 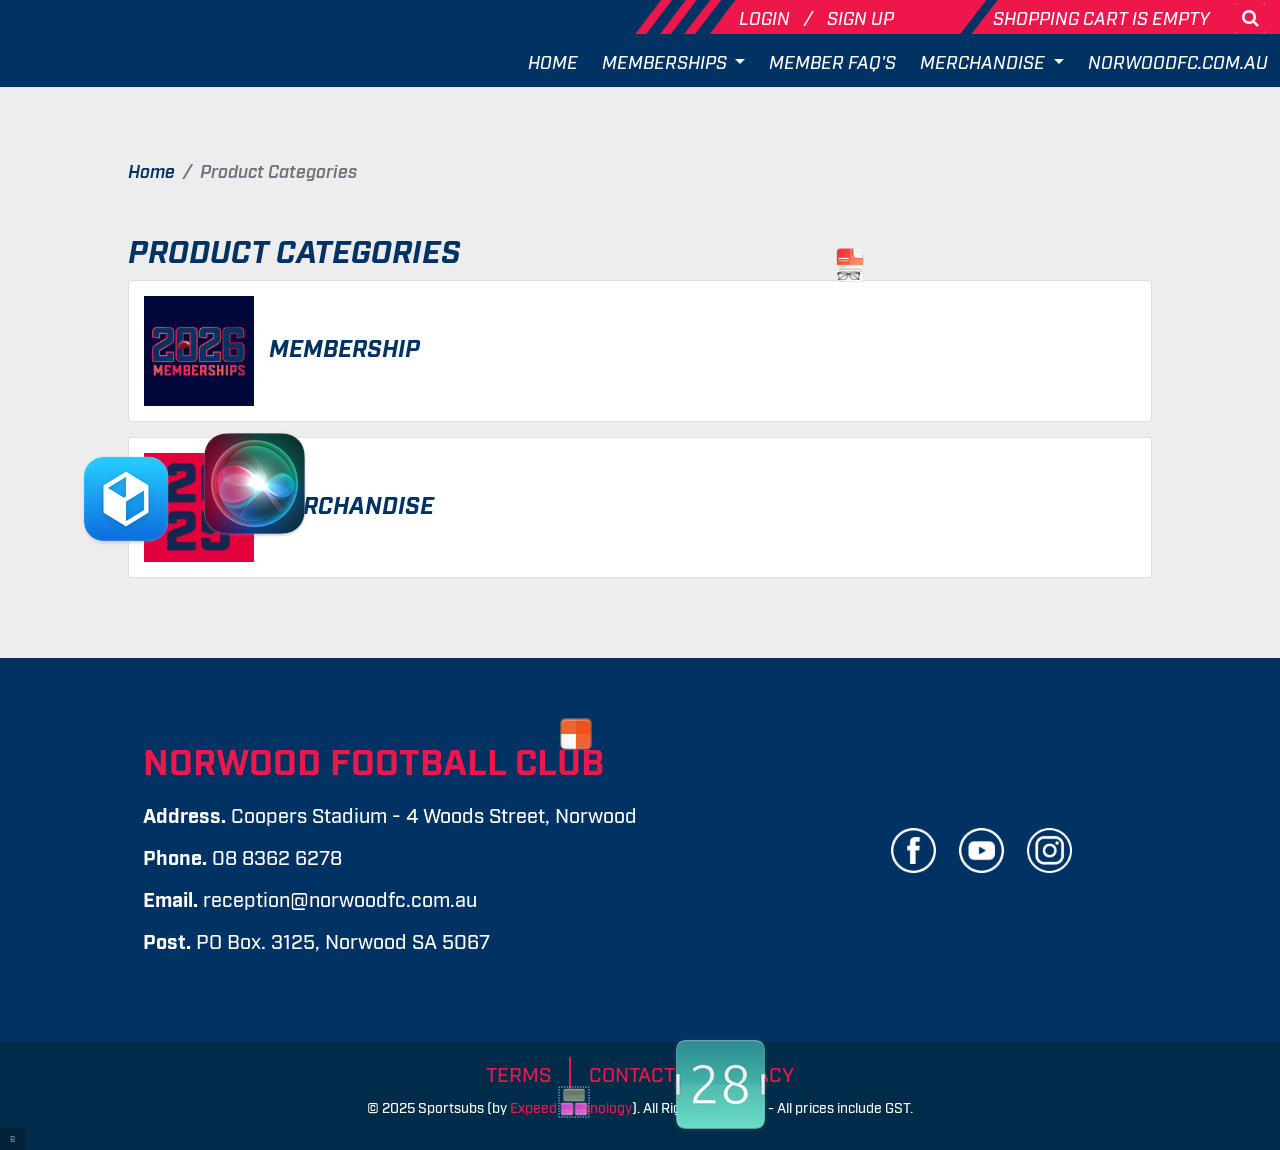 What do you see at coordinates (850, 265) in the screenshot?
I see `open papers app for reading and organizing documents` at bounding box center [850, 265].